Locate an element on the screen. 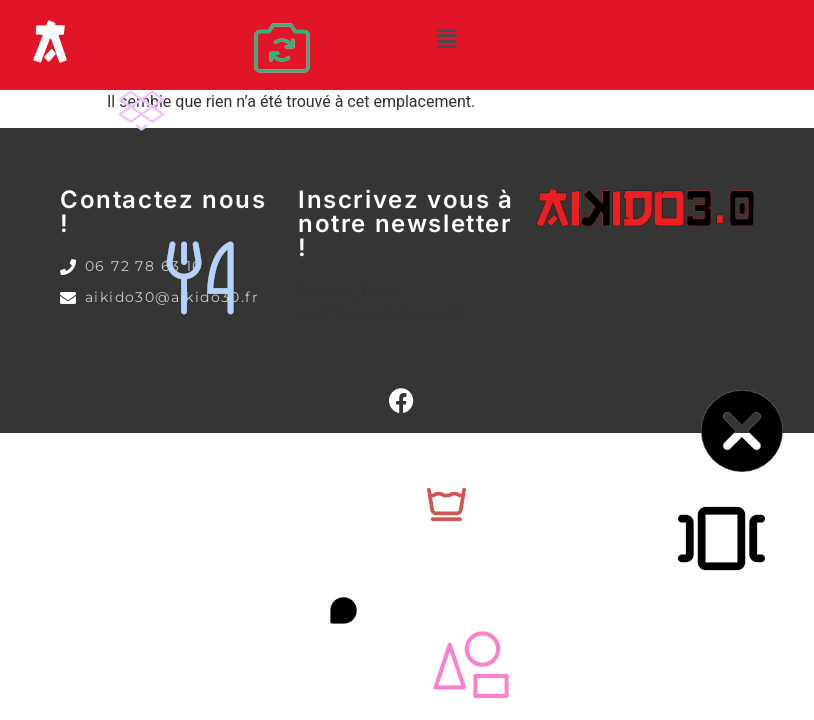 The width and height of the screenshot is (814, 720). browse nearby restaurants or dining options is located at coordinates (201, 276).